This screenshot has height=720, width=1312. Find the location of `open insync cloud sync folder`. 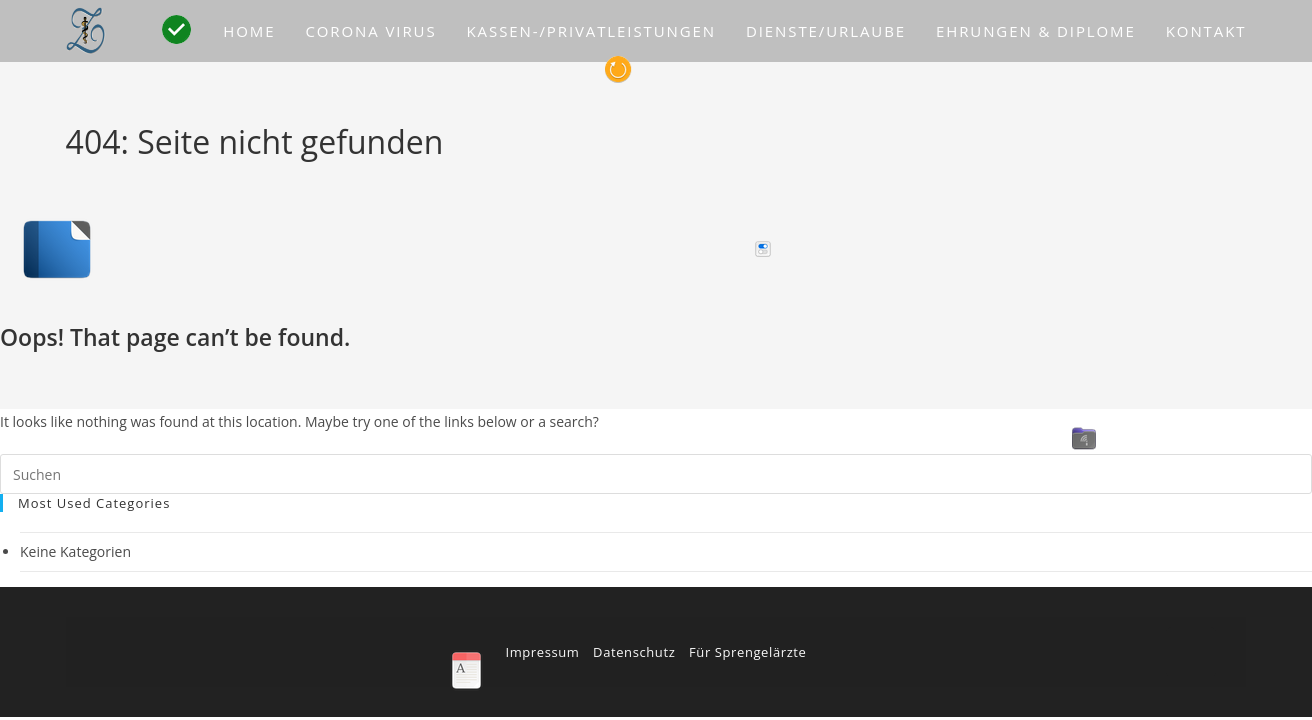

open insync cloud sync folder is located at coordinates (1084, 438).